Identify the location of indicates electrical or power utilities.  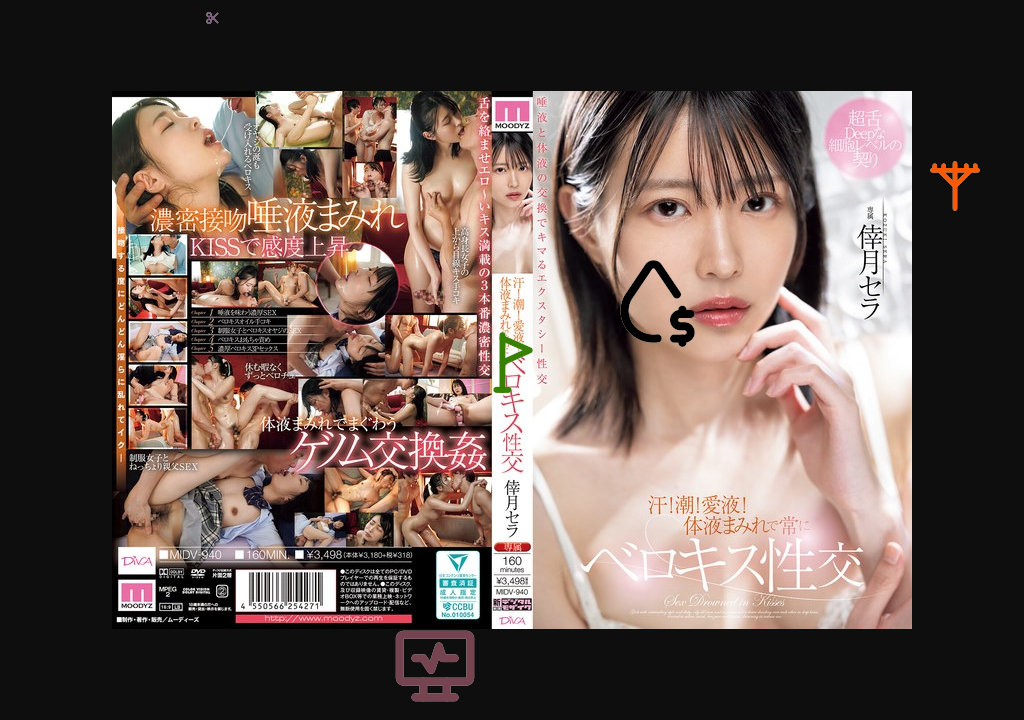
(955, 186).